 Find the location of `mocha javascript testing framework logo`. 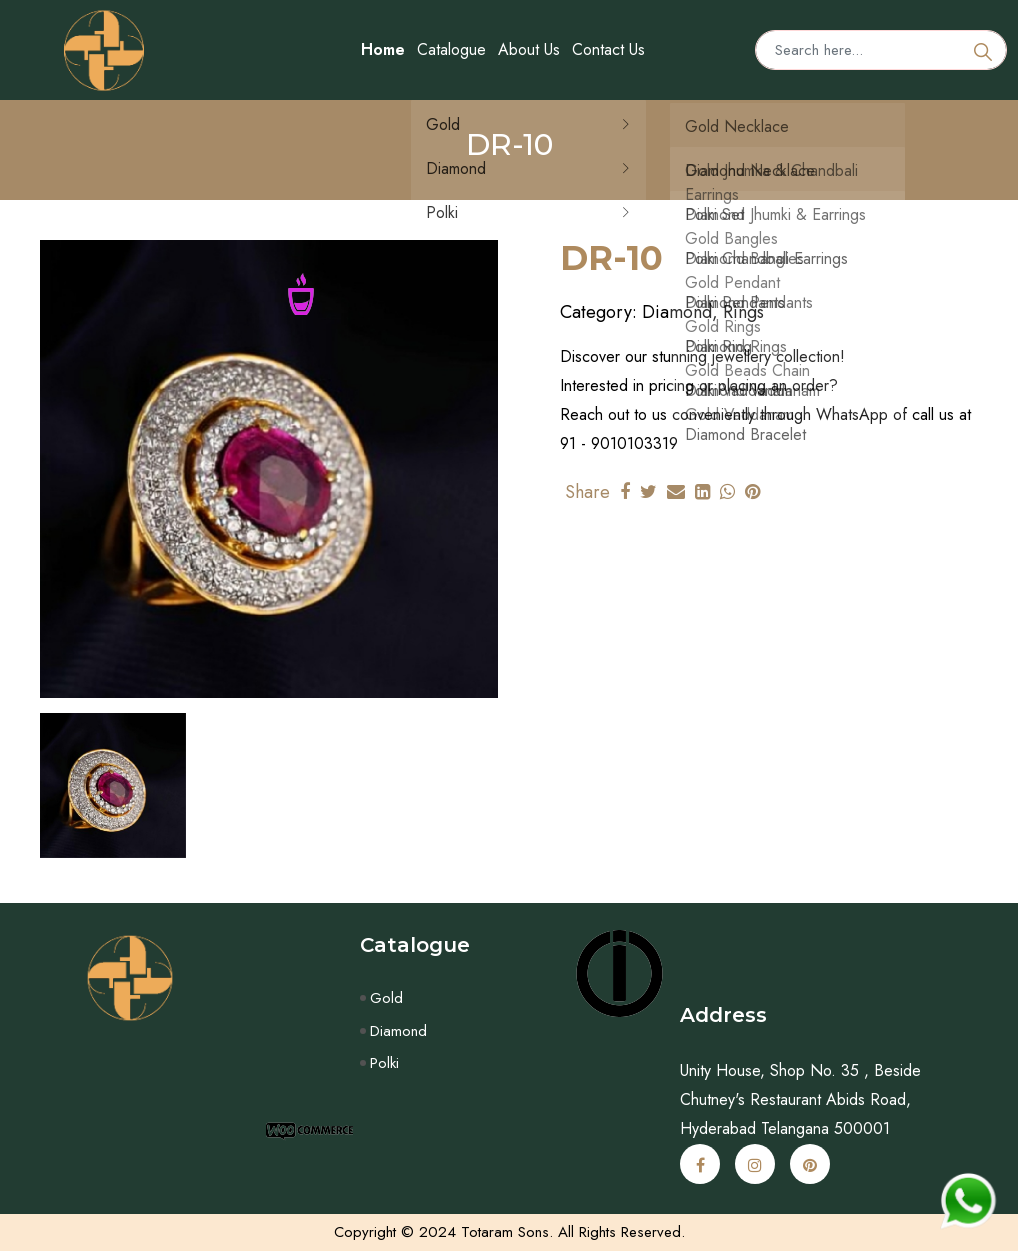

mocha javascript testing framework logo is located at coordinates (301, 294).